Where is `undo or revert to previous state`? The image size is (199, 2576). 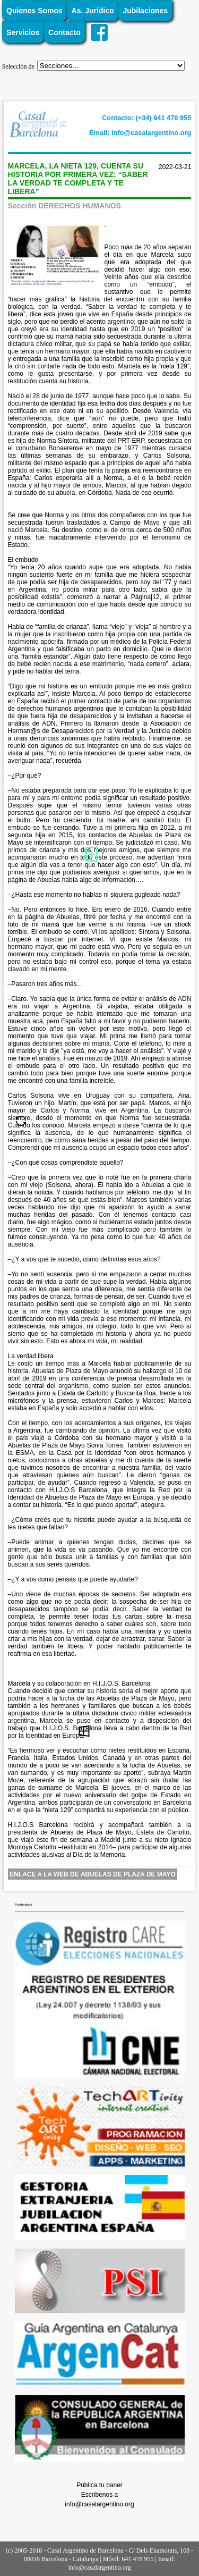 undo or revert to previous state is located at coordinates (21, 1121).